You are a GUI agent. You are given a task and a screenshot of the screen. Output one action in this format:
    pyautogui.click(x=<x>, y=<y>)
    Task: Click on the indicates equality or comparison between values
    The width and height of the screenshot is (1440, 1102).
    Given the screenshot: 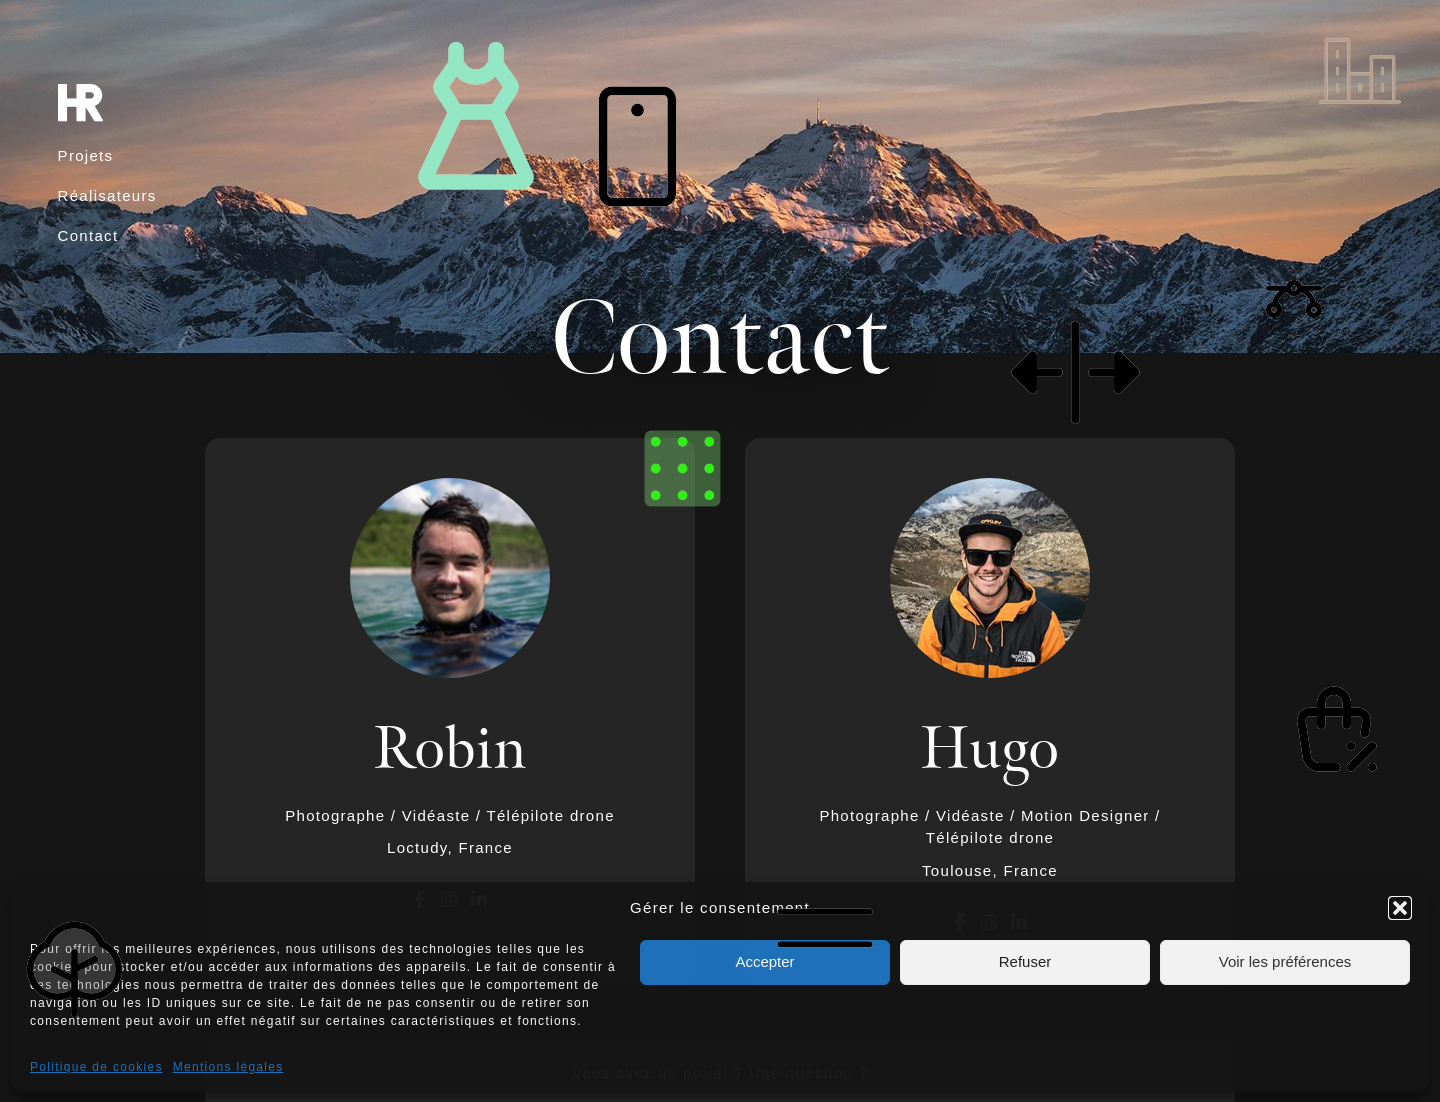 What is the action you would take?
    pyautogui.click(x=825, y=928)
    